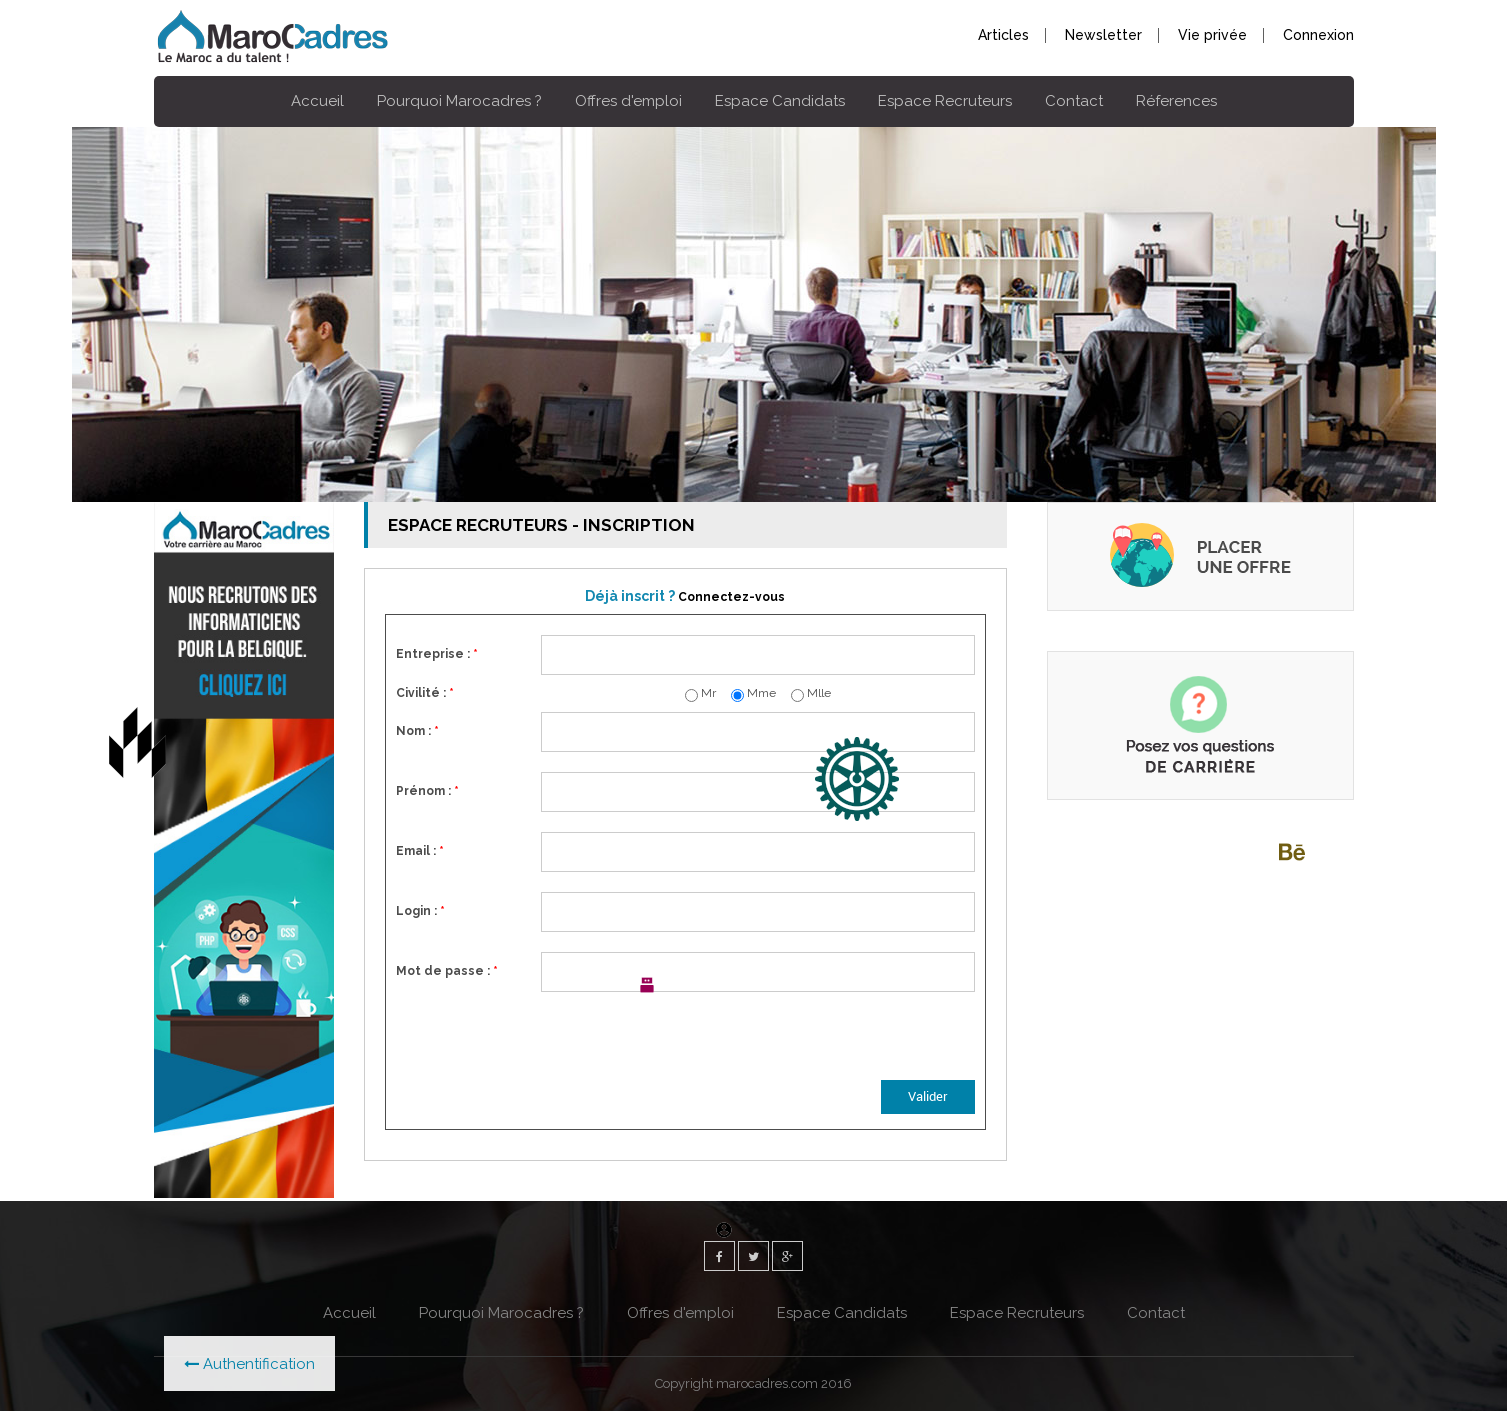 The image size is (1507, 1411). Describe the element at coordinates (647, 985) in the screenshot. I see `access USB flash drive contents` at that location.